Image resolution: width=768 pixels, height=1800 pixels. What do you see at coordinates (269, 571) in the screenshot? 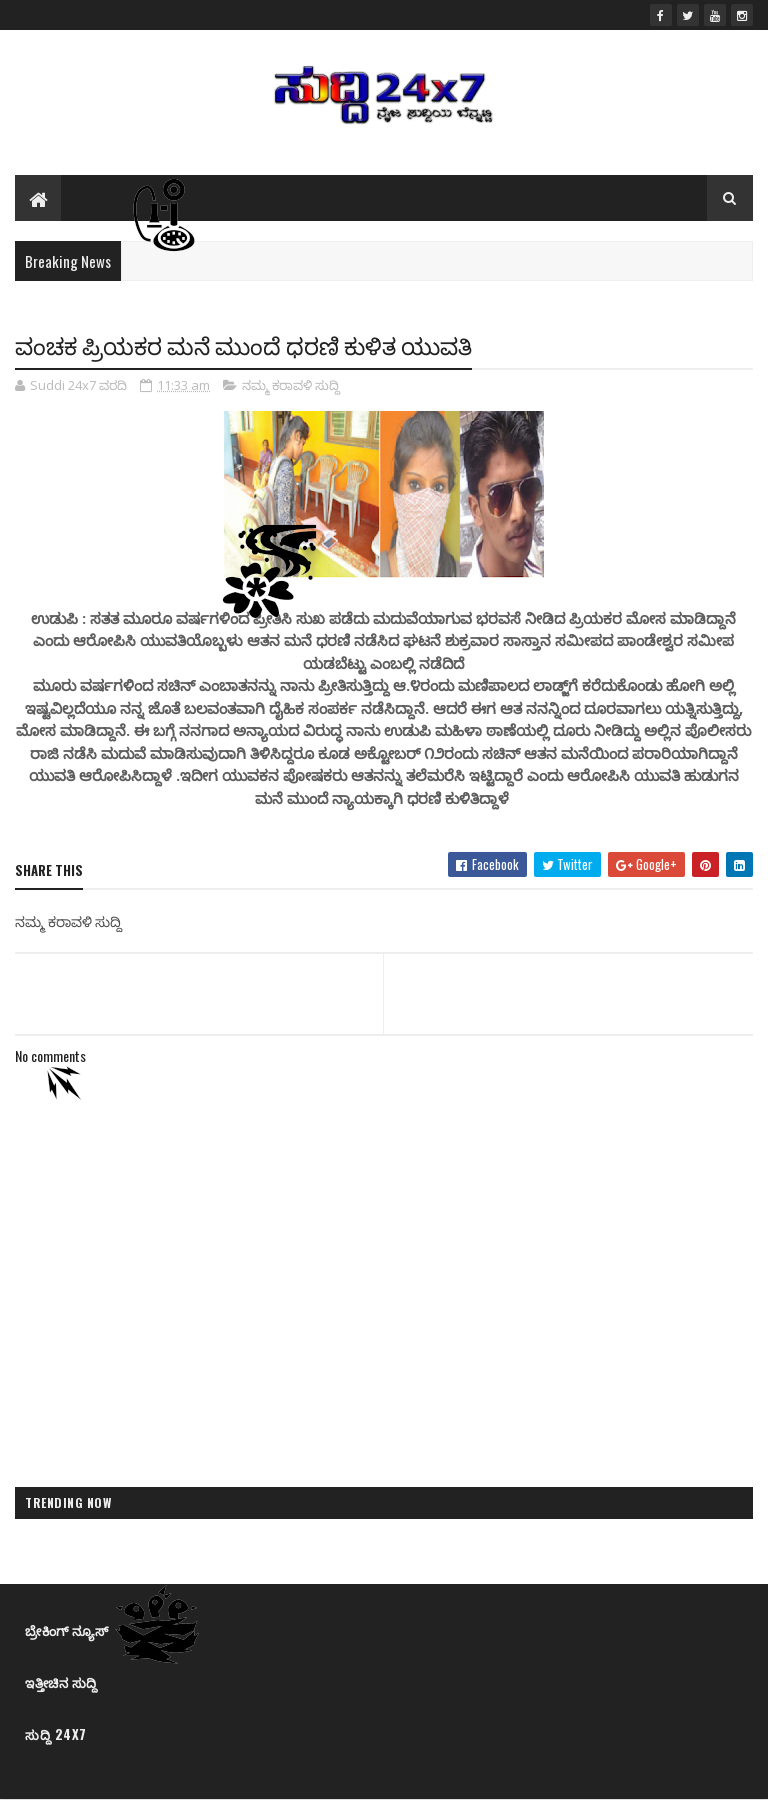
I see `browse fragrance or perfume products` at bounding box center [269, 571].